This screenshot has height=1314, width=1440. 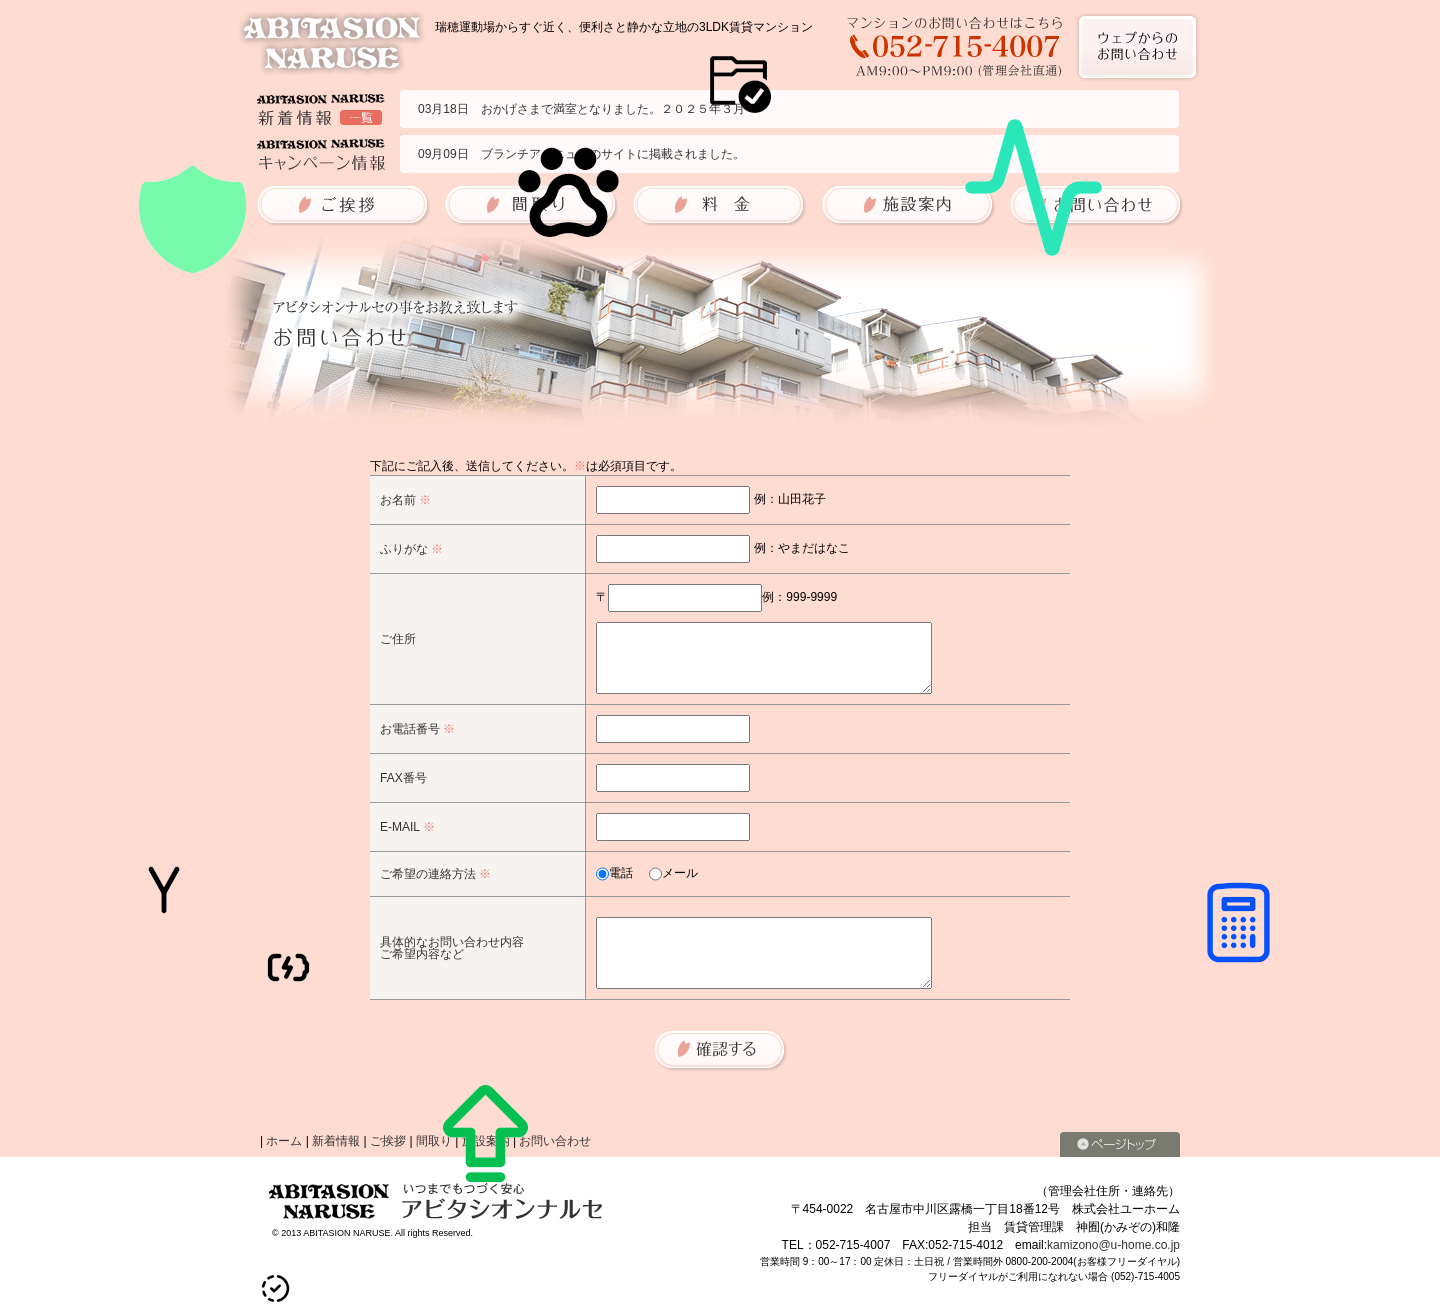 What do you see at coordinates (1033, 187) in the screenshot?
I see `view activity or health metrics` at bounding box center [1033, 187].